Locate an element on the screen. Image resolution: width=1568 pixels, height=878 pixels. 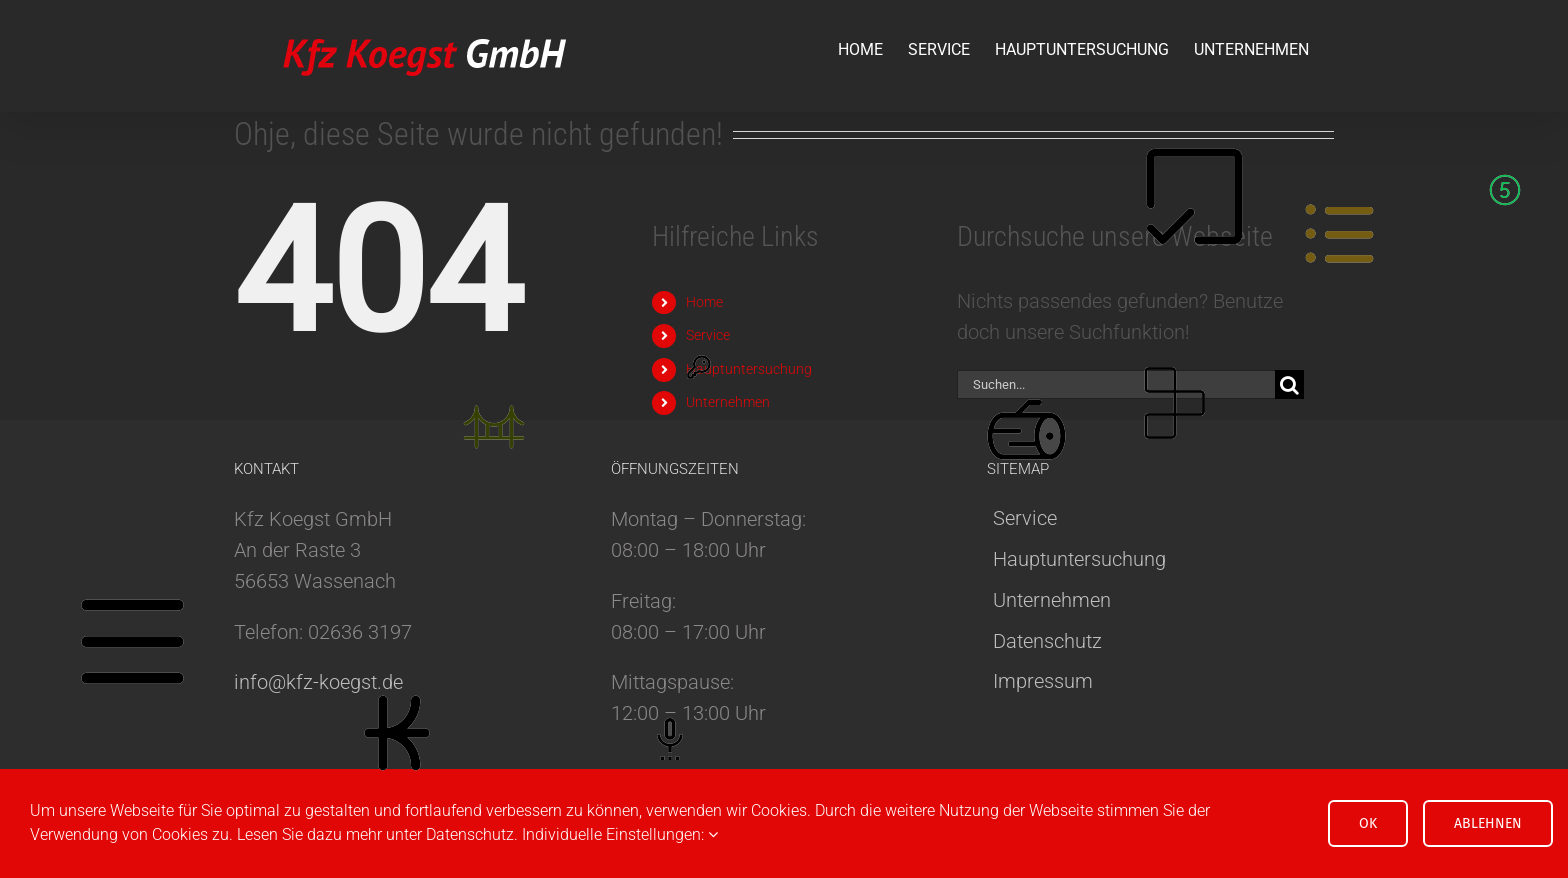
view items as a bulleted list is located at coordinates (1339, 233).